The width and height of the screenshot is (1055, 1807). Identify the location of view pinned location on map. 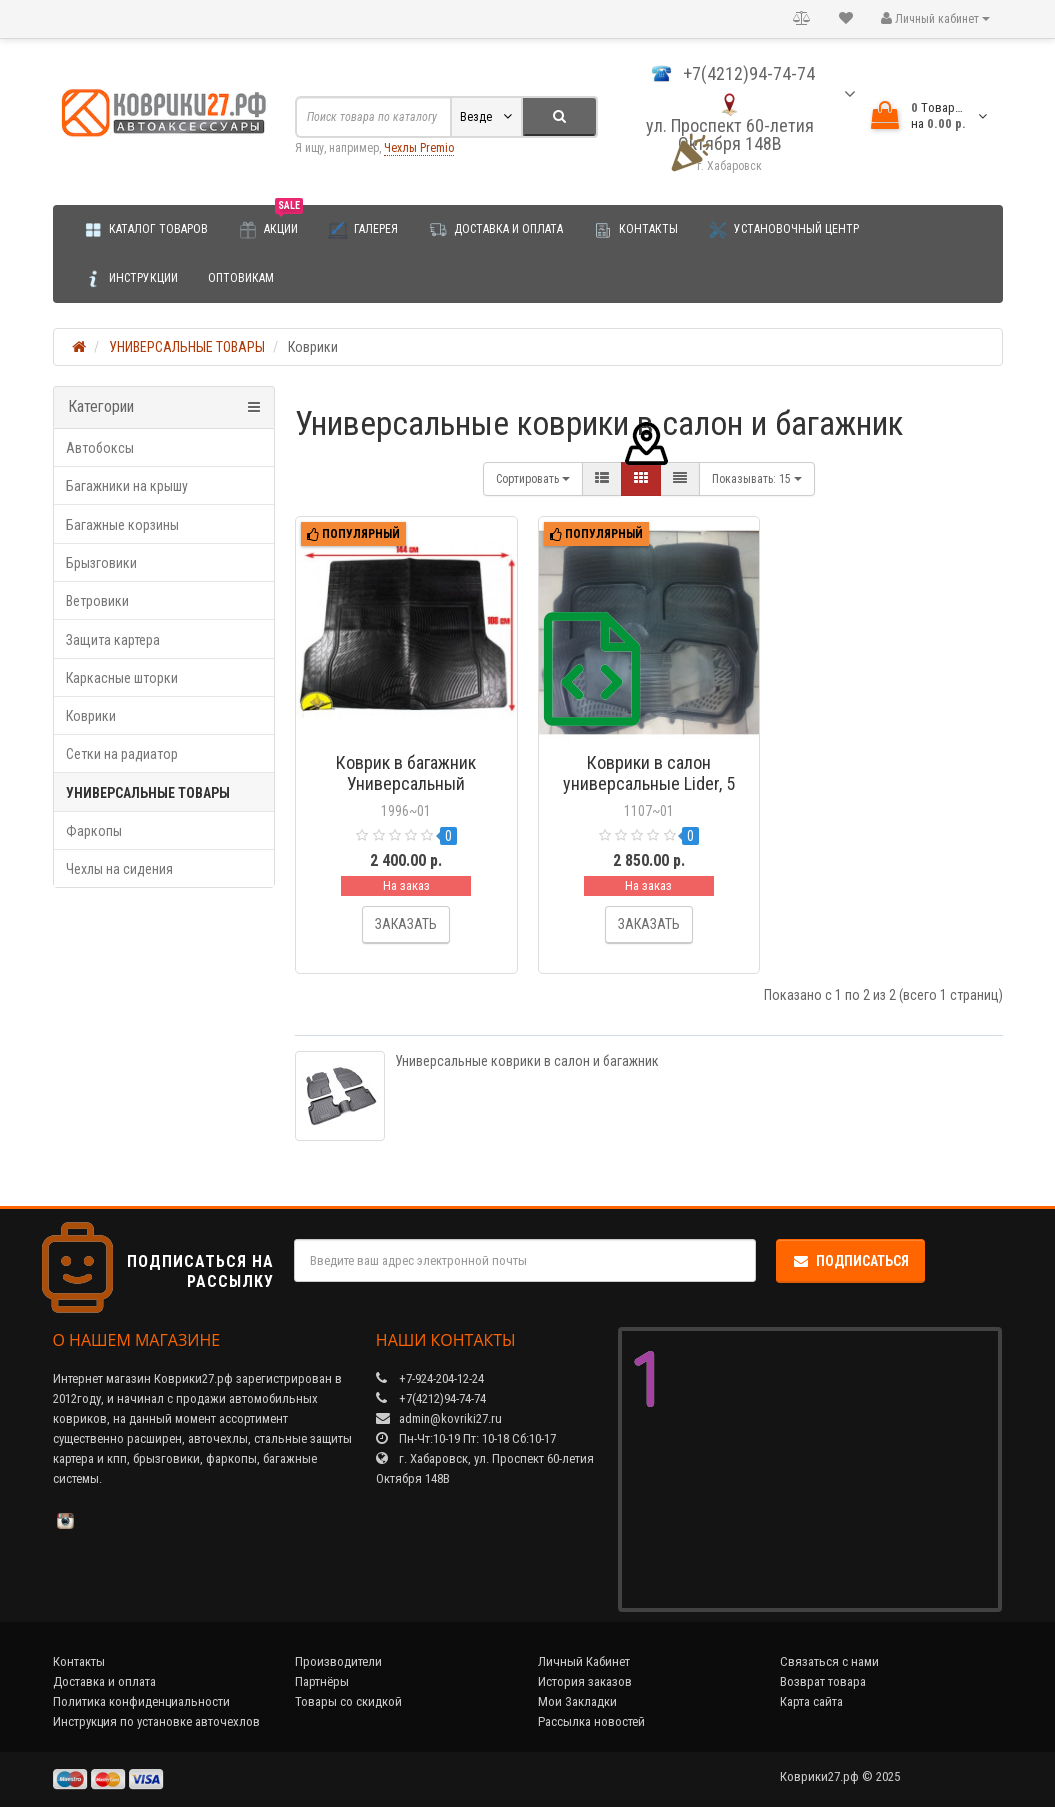
(646, 443).